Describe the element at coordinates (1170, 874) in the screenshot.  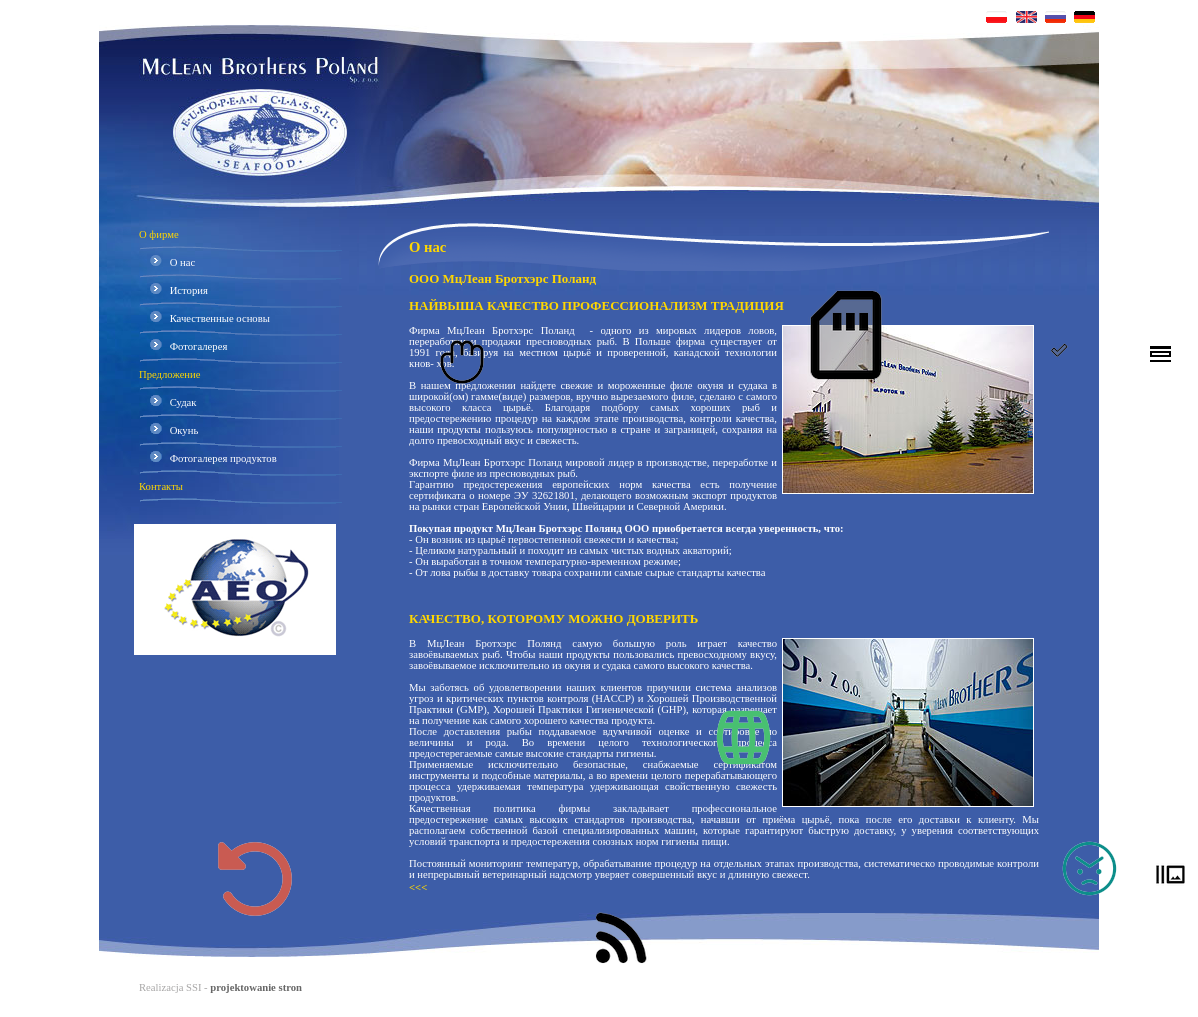
I see `enable burst mode for rapid photo capture` at that location.